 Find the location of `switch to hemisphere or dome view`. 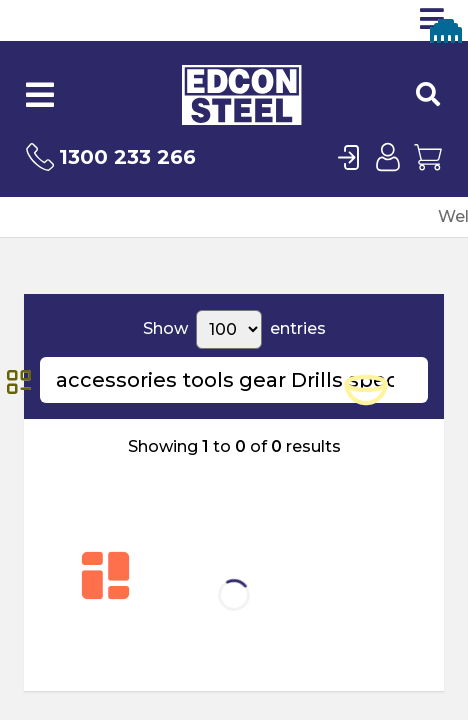

switch to hemisphere or dome view is located at coordinates (366, 390).